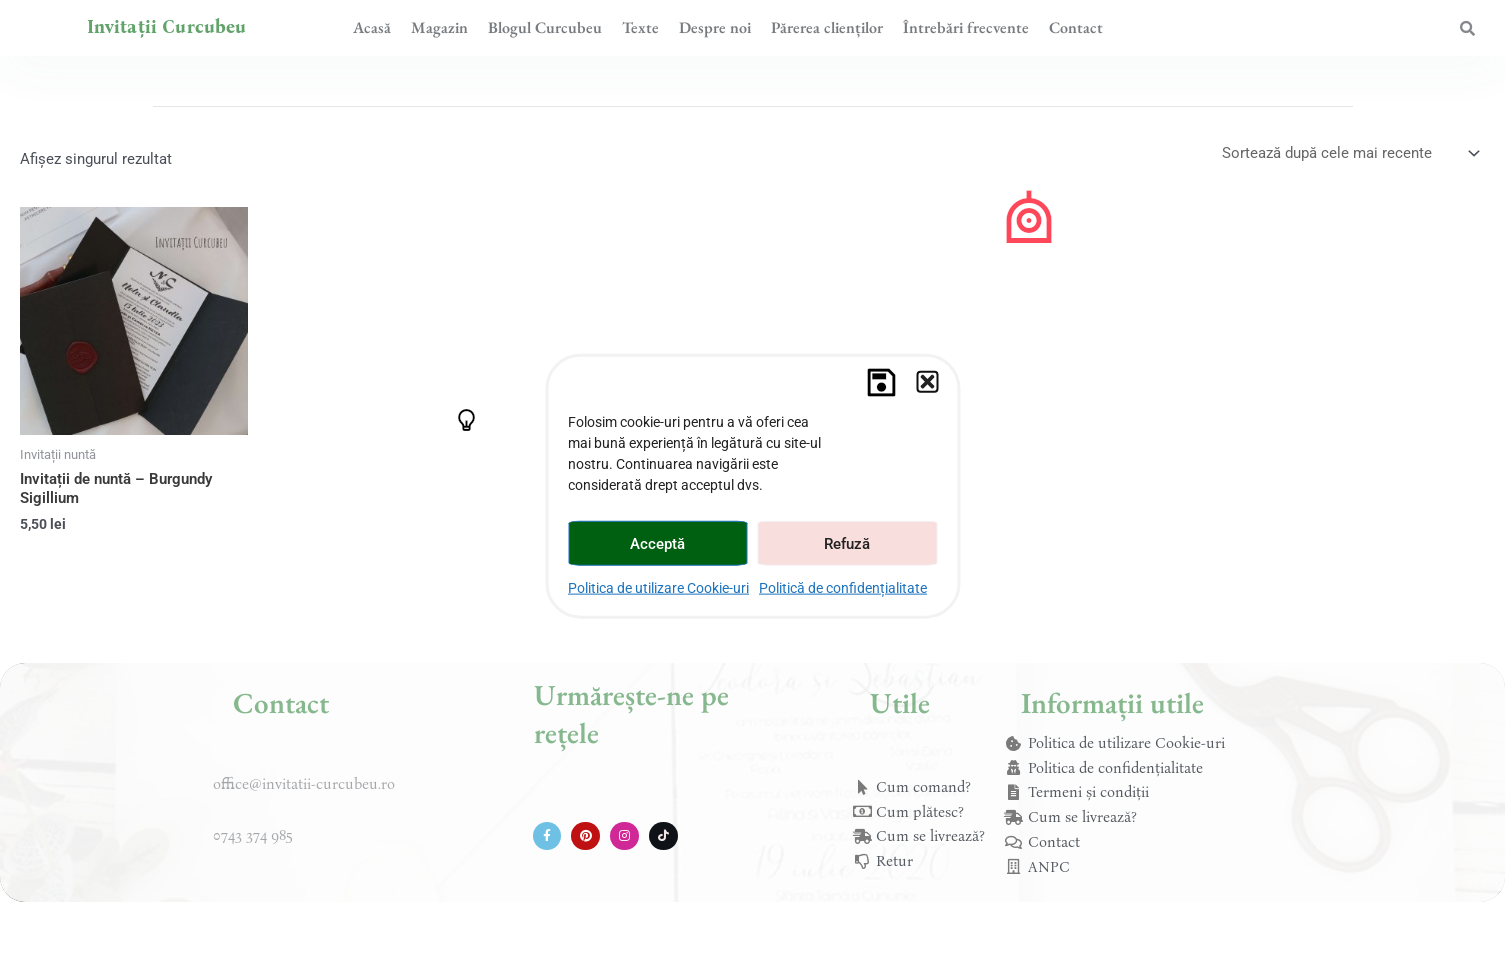 Image resolution: width=1505 pixels, height=972 pixels. Describe the element at coordinates (466, 419) in the screenshot. I see `view tips or helpful suggestions` at that location.